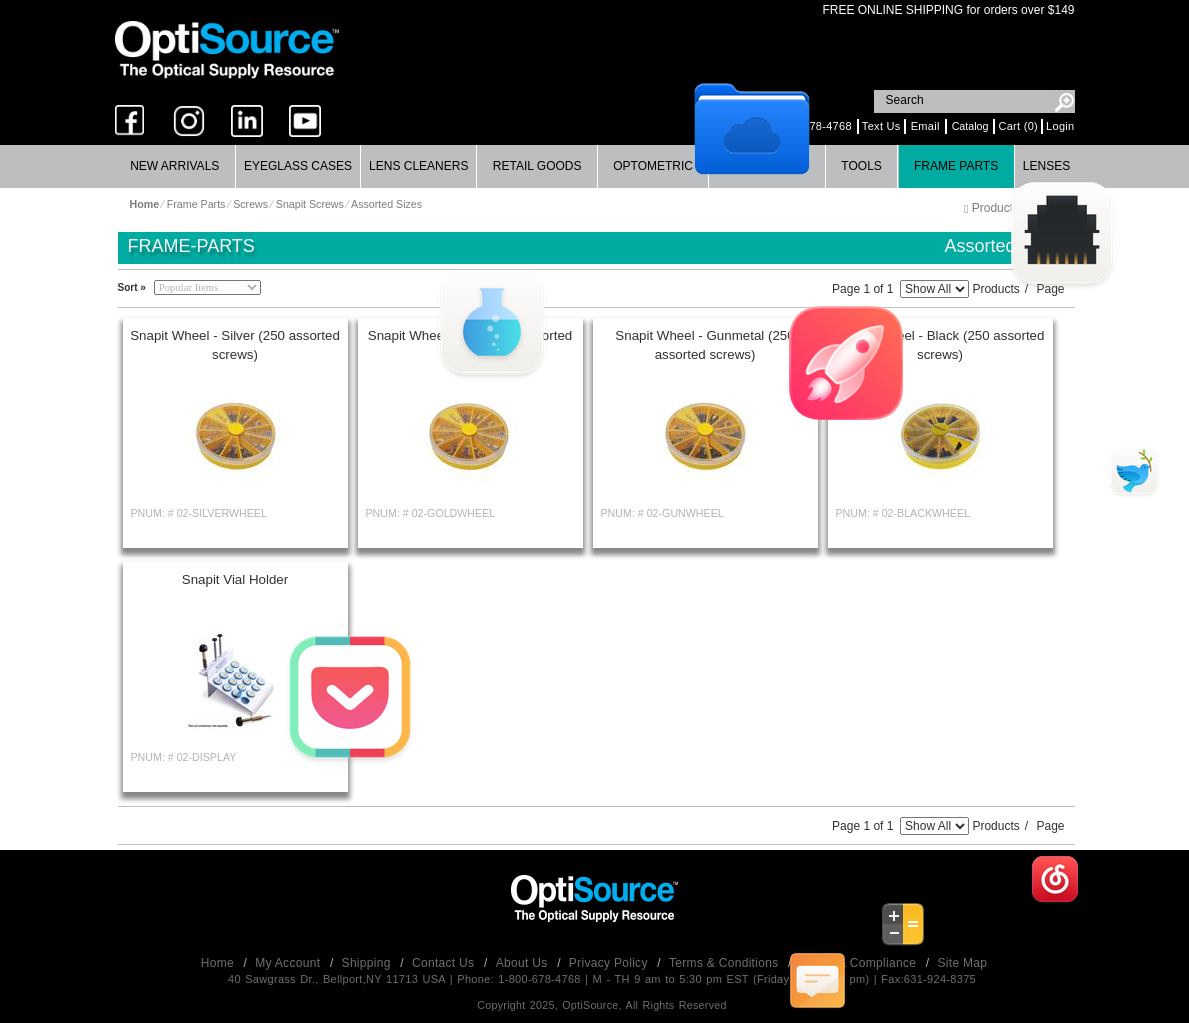  Describe the element at coordinates (752, 129) in the screenshot. I see `access cloud-synced files and folders` at that location.